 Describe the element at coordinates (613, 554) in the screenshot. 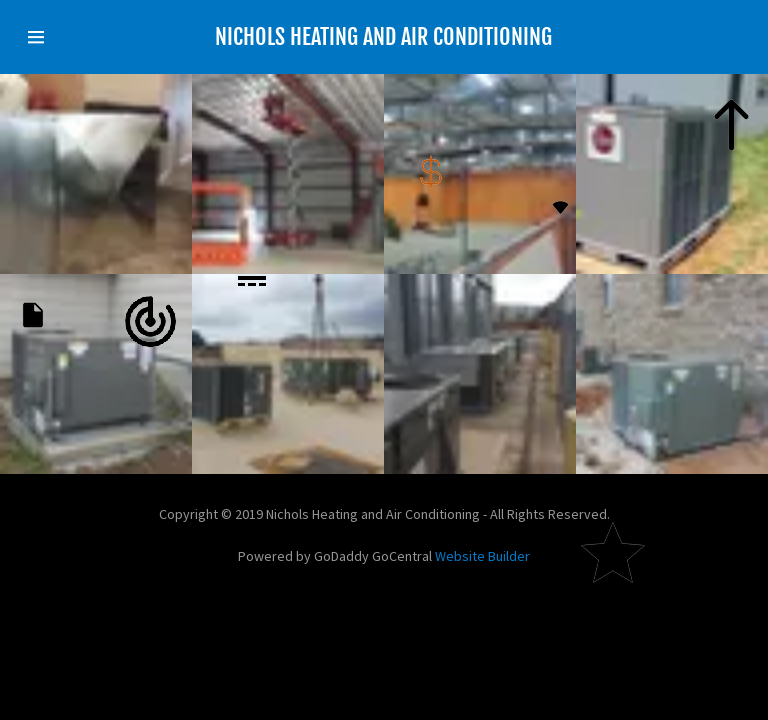

I see `add item to favorites` at that location.